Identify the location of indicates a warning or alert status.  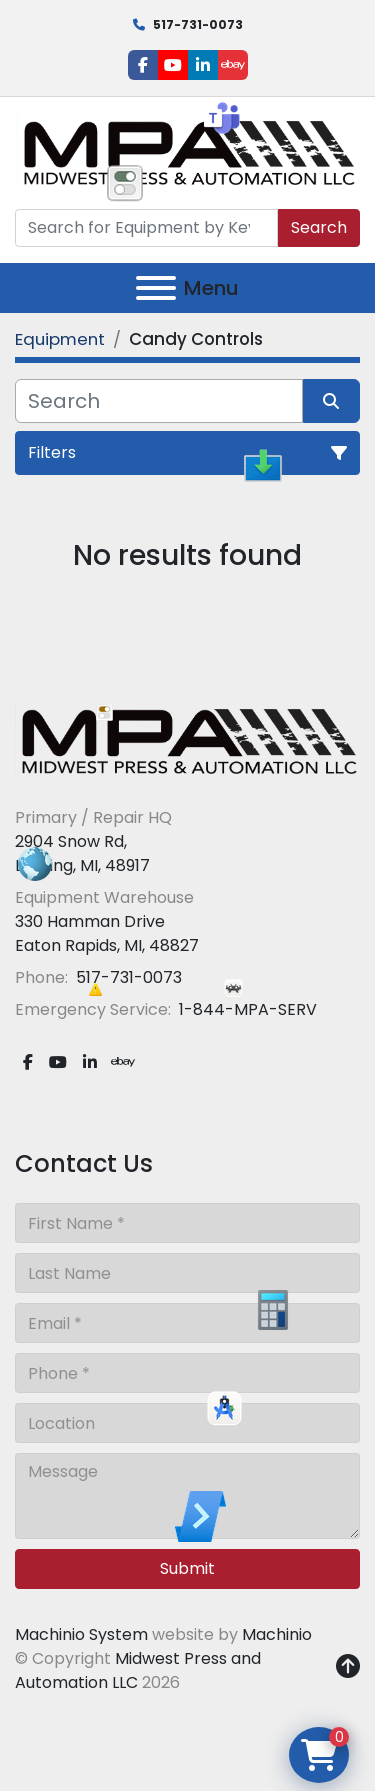
(88, 982).